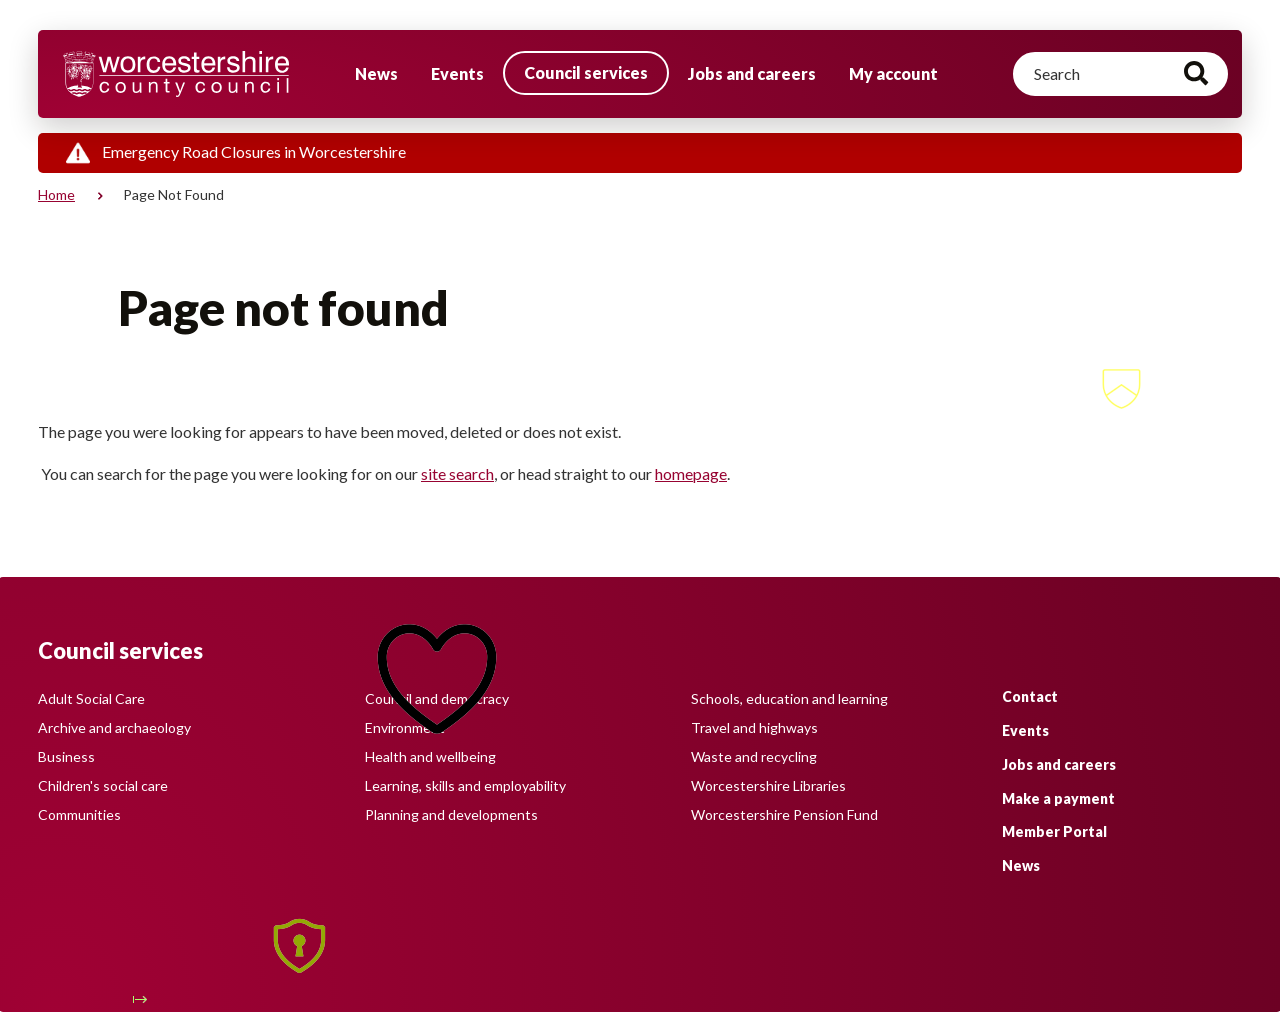  I want to click on export file or data to external location, so click(140, 1000).